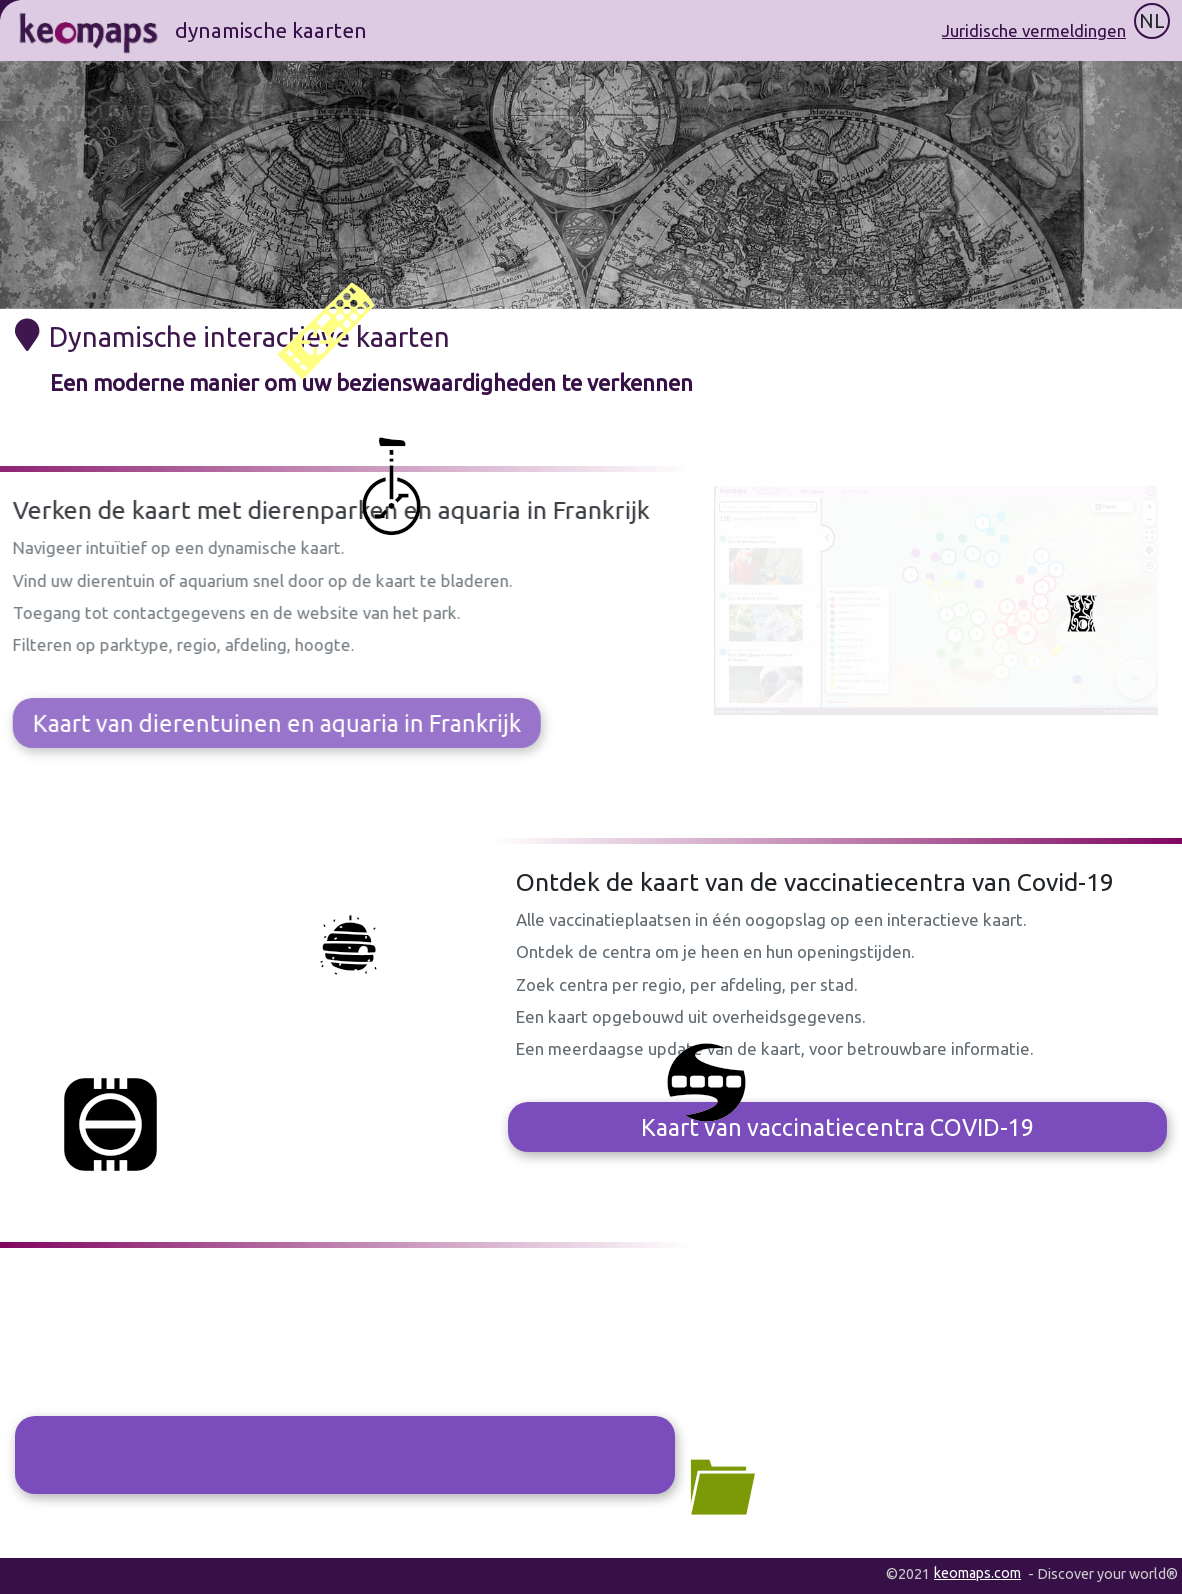  What do you see at coordinates (391, 485) in the screenshot?
I see `select unicycle or single-wheel vehicle option` at bounding box center [391, 485].